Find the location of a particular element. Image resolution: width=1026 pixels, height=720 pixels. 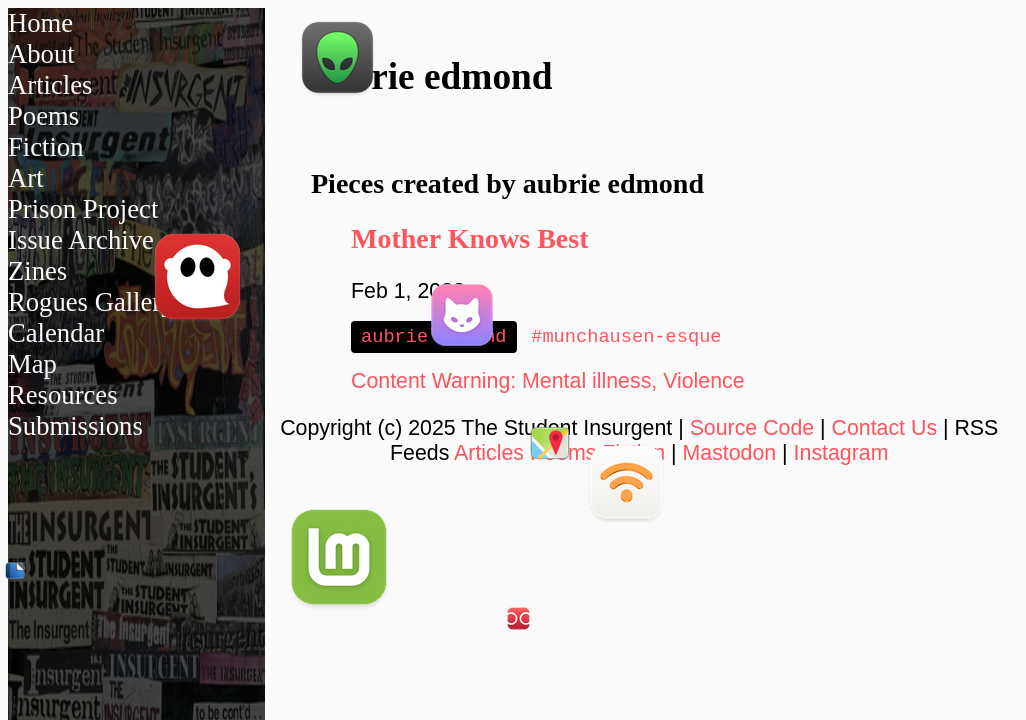

open ghostwriter app is located at coordinates (197, 276).